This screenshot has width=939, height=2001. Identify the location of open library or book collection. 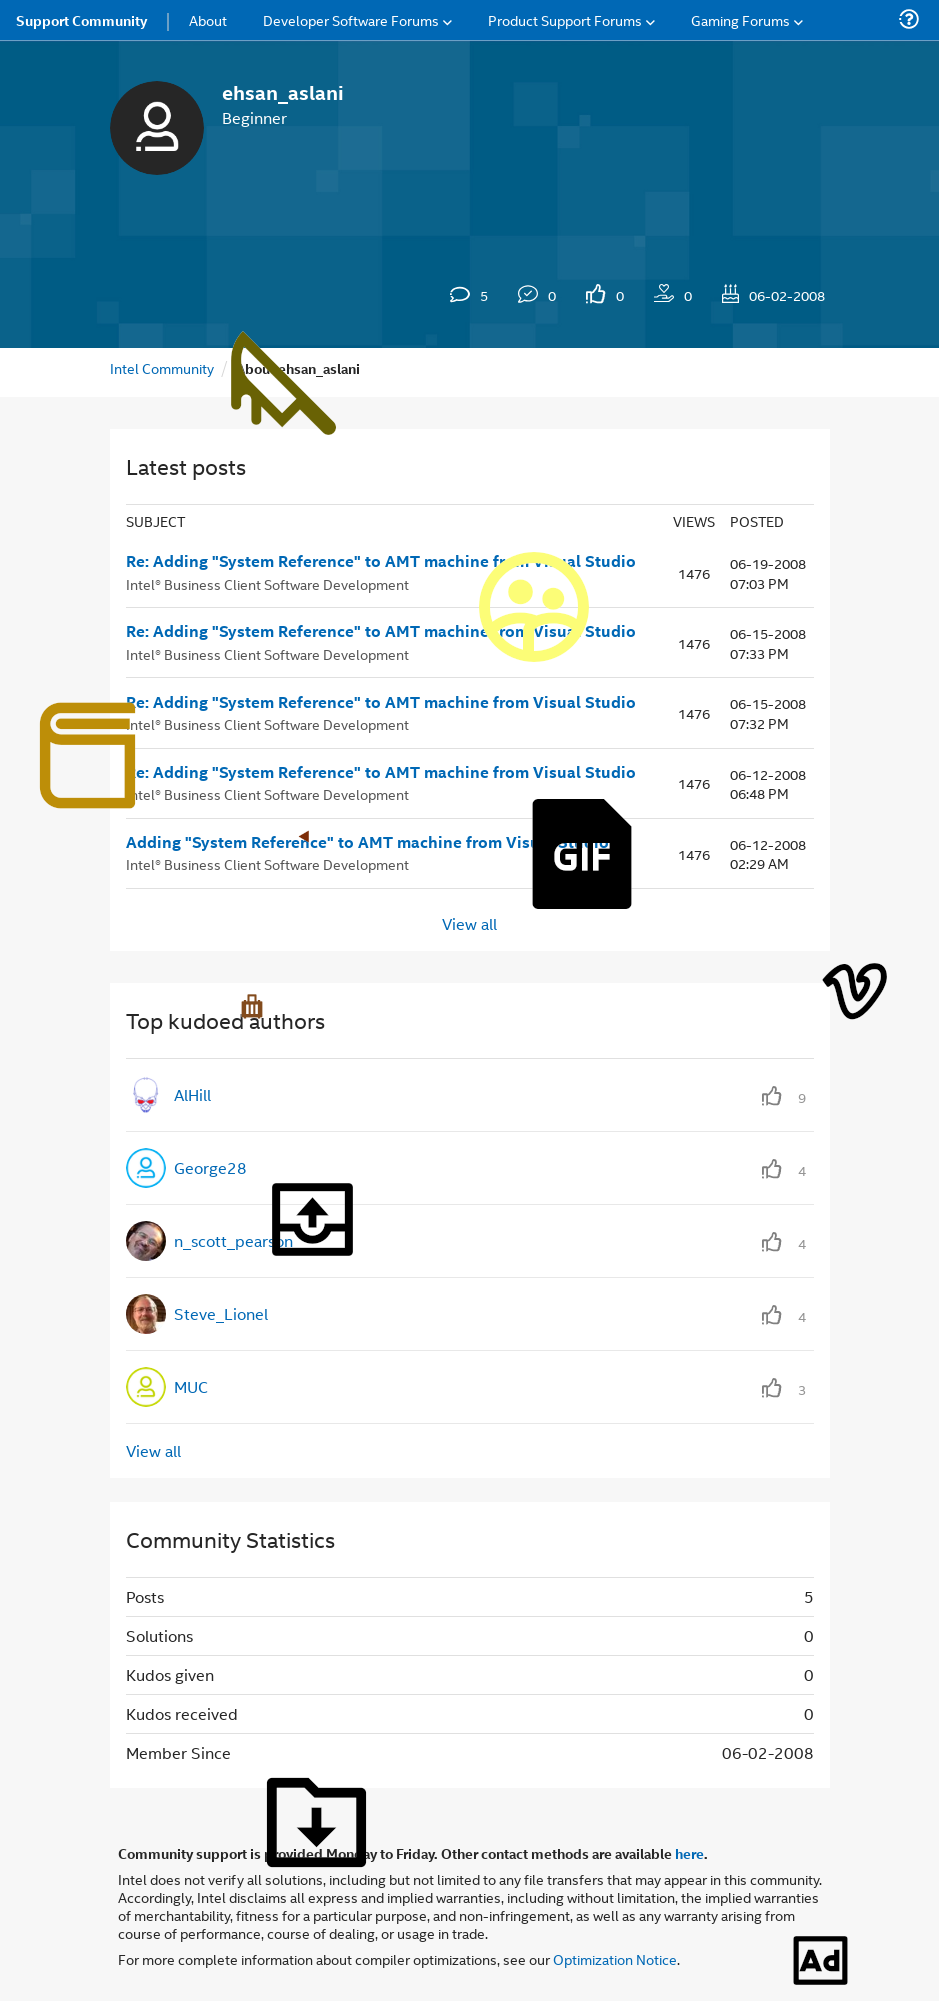
(87, 755).